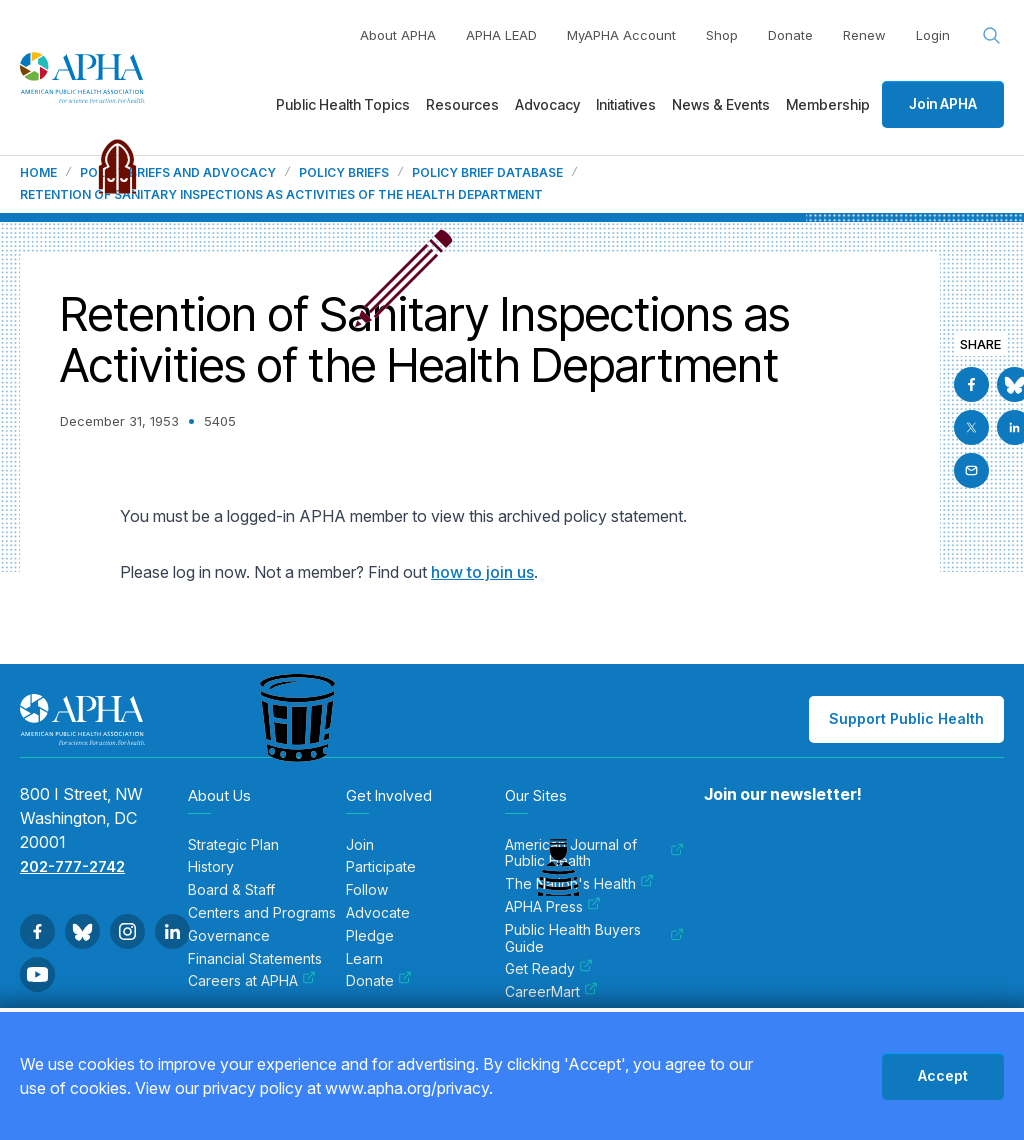 This screenshot has height=1140, width=1024. I want to click on edit or modify content, so click(403, 278).